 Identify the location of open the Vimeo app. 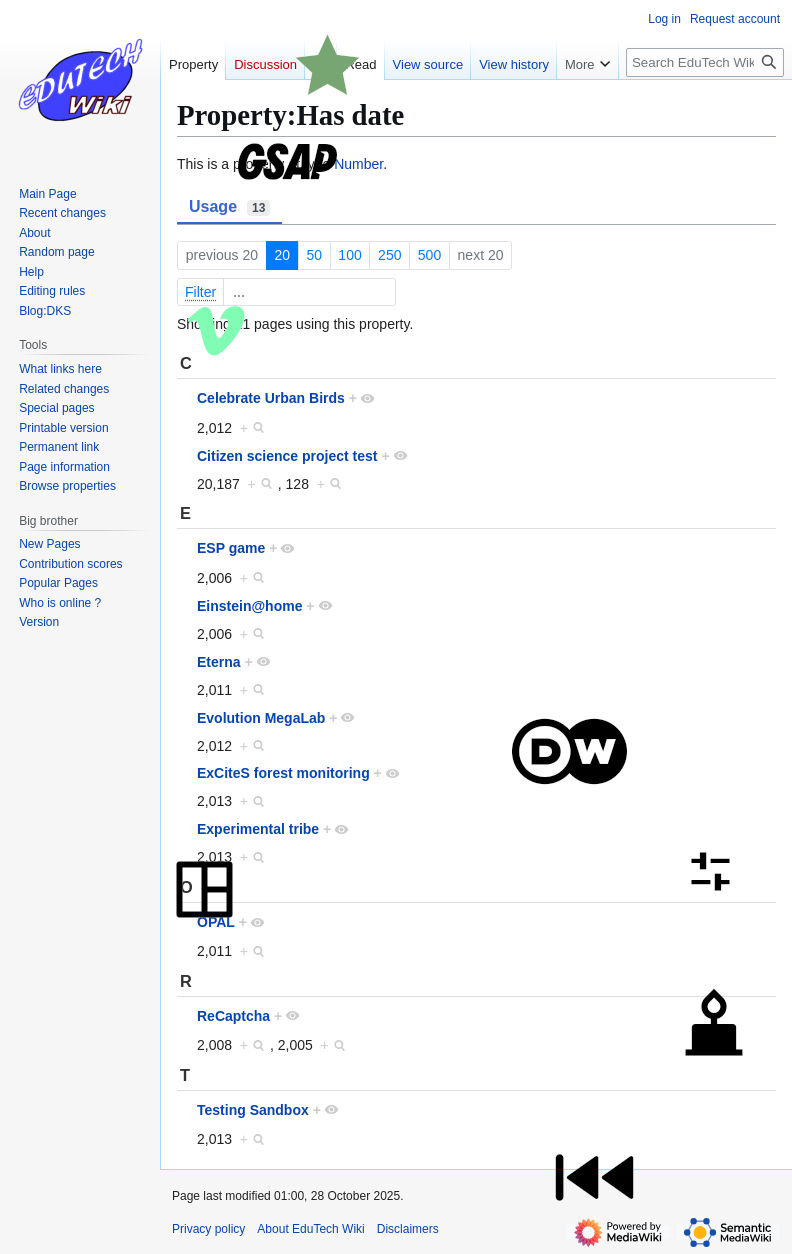
(217, 330).